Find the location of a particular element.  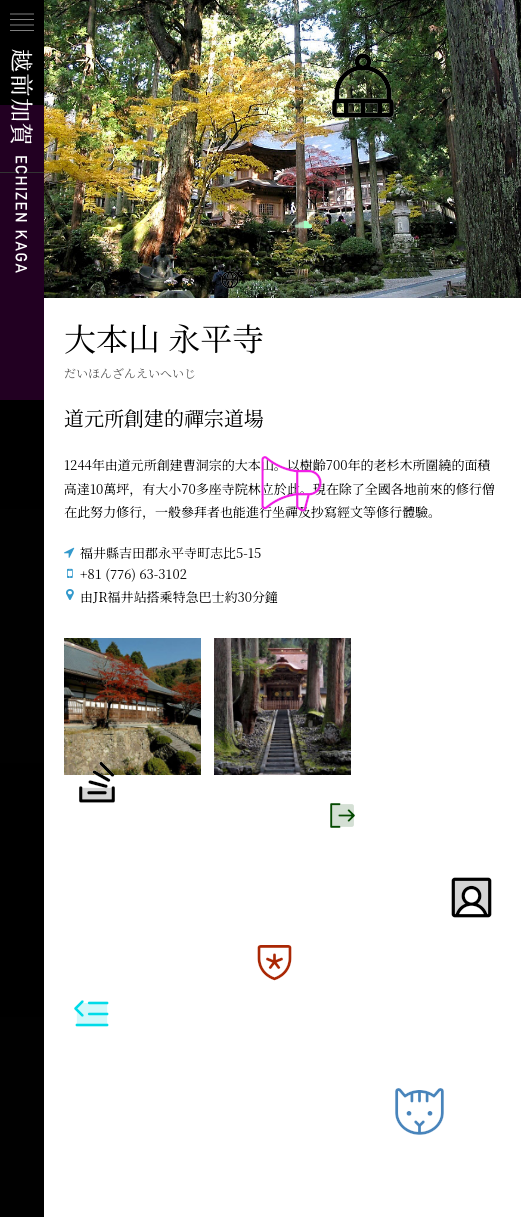

link to stack overflow developer community is located at coordinates (97, 783).